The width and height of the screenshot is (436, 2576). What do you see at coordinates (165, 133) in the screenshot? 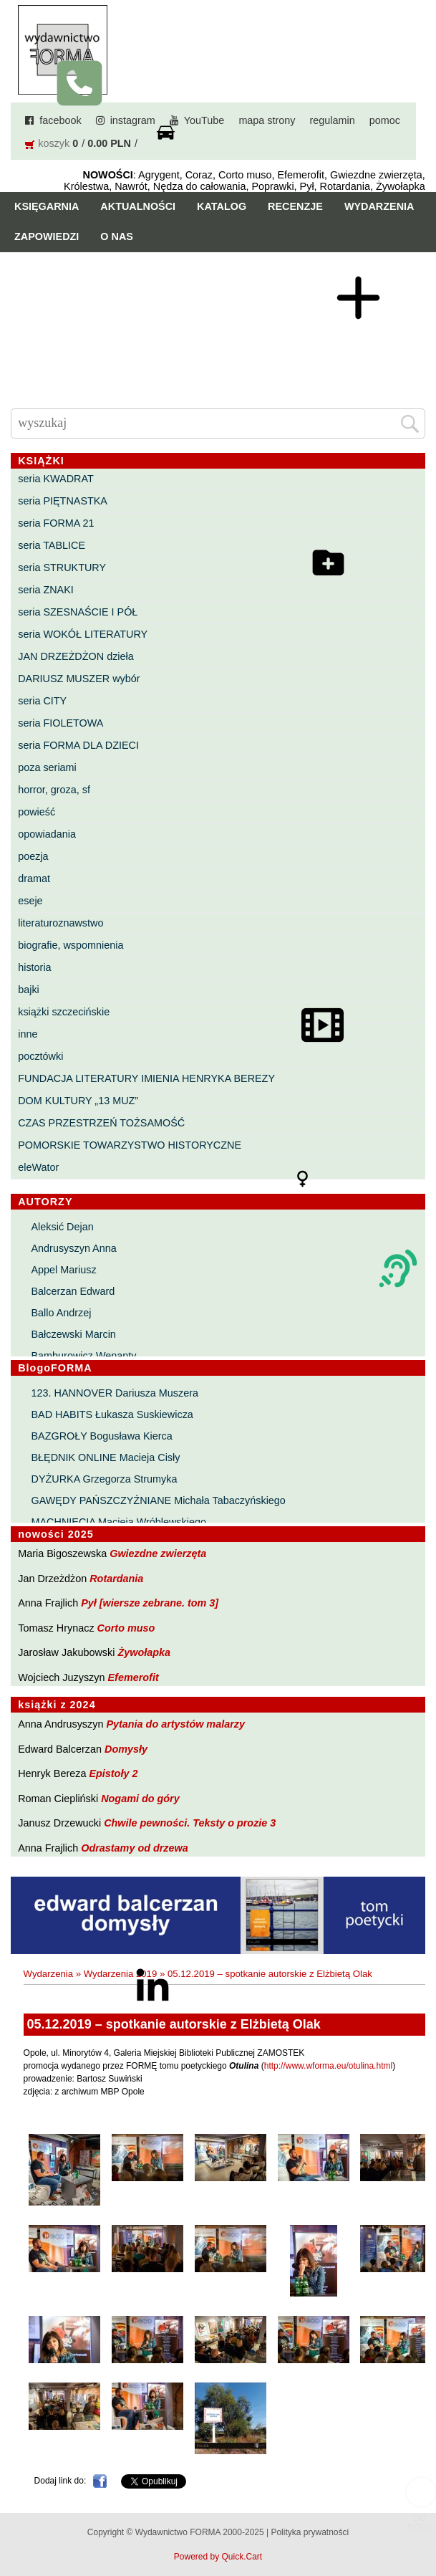
I see `access vehicle or car-related settings` at bounding box center [165, 133].